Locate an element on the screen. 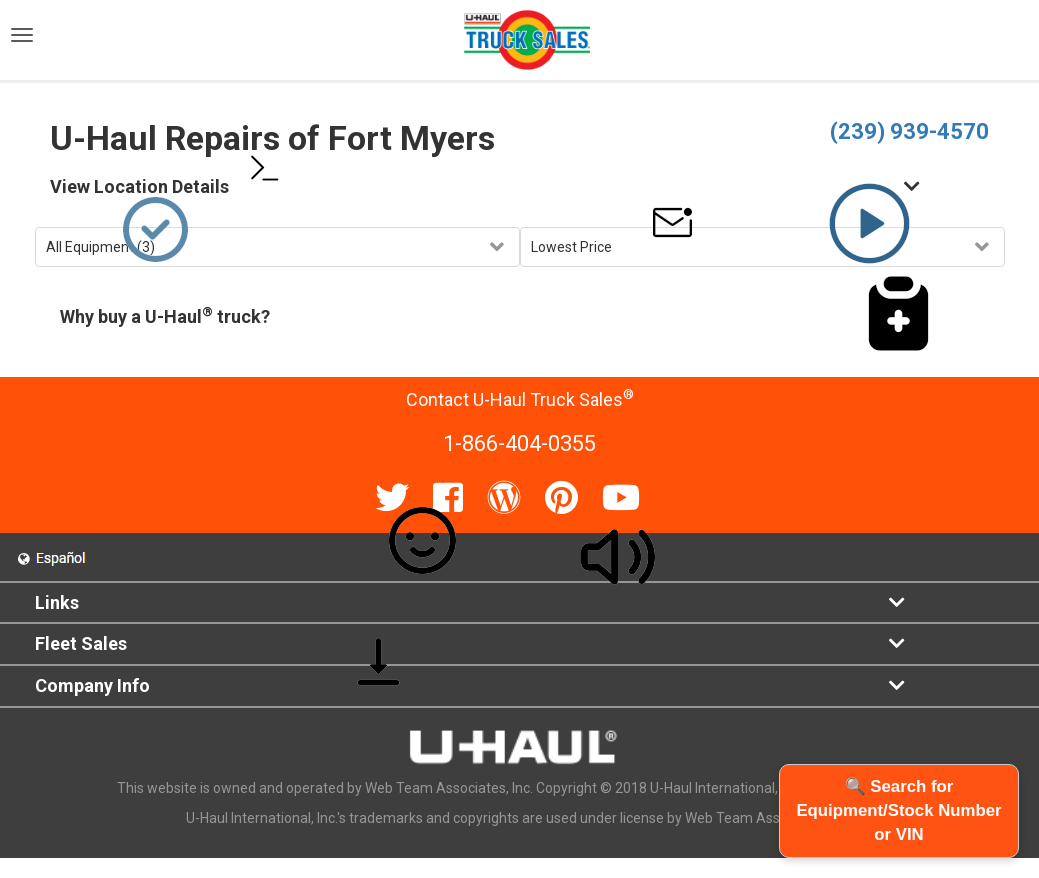 This screenshot has height=878, width=1039. add new item to clipboard is located at coordinates (898, 313).